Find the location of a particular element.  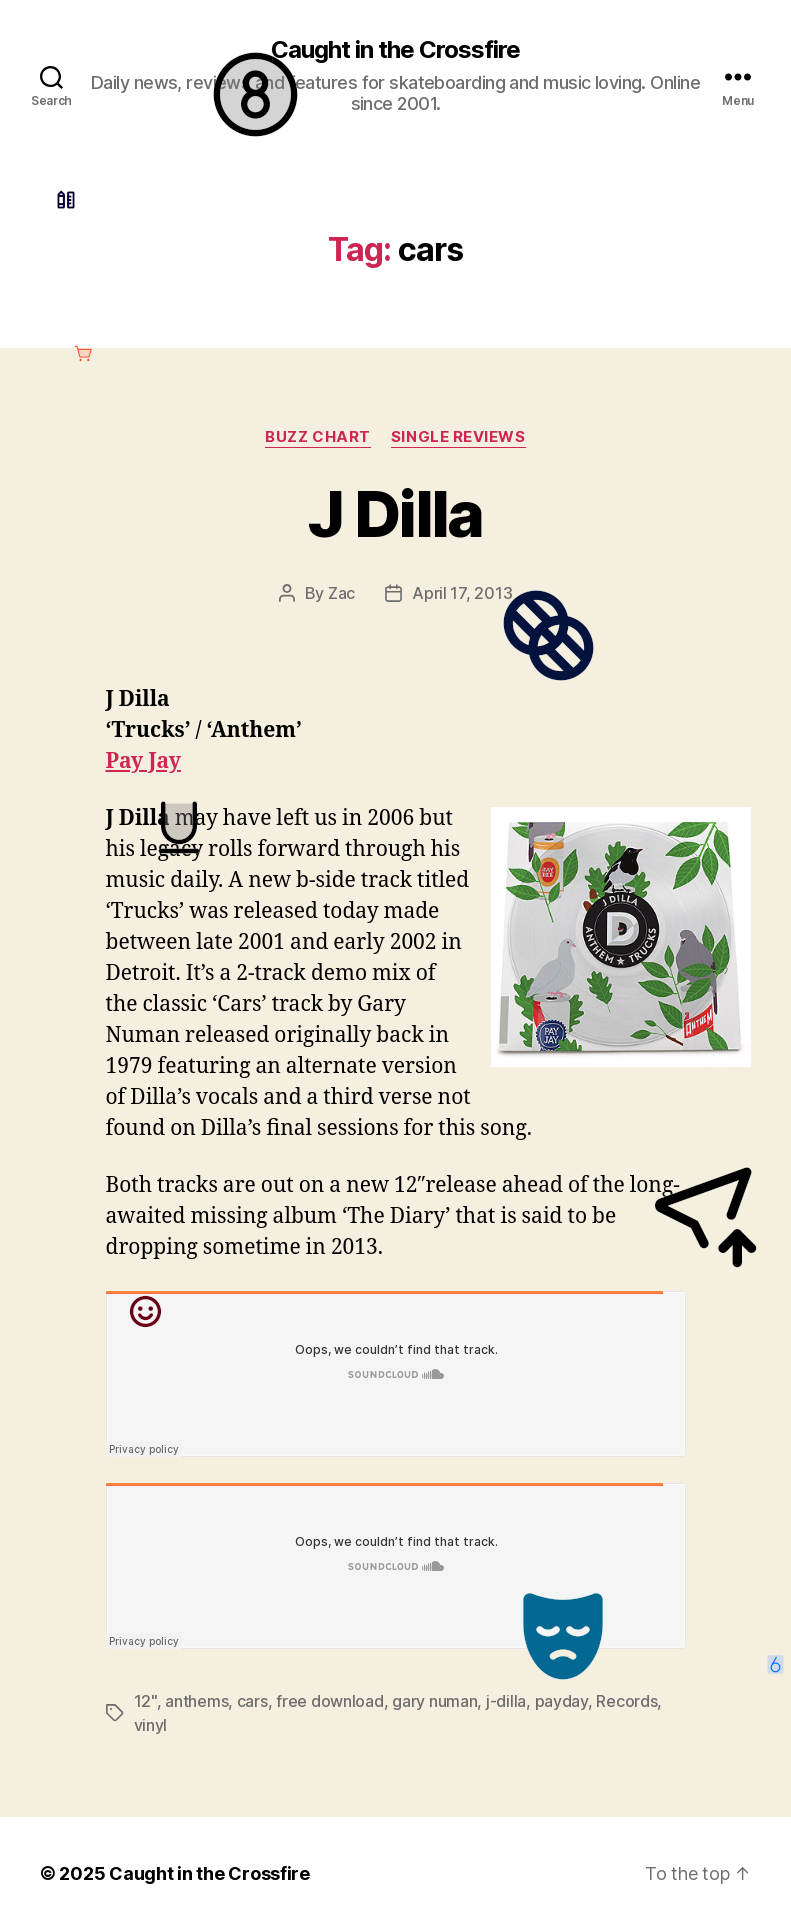

merge or combine selected objects is located at coordinates (548, 635).